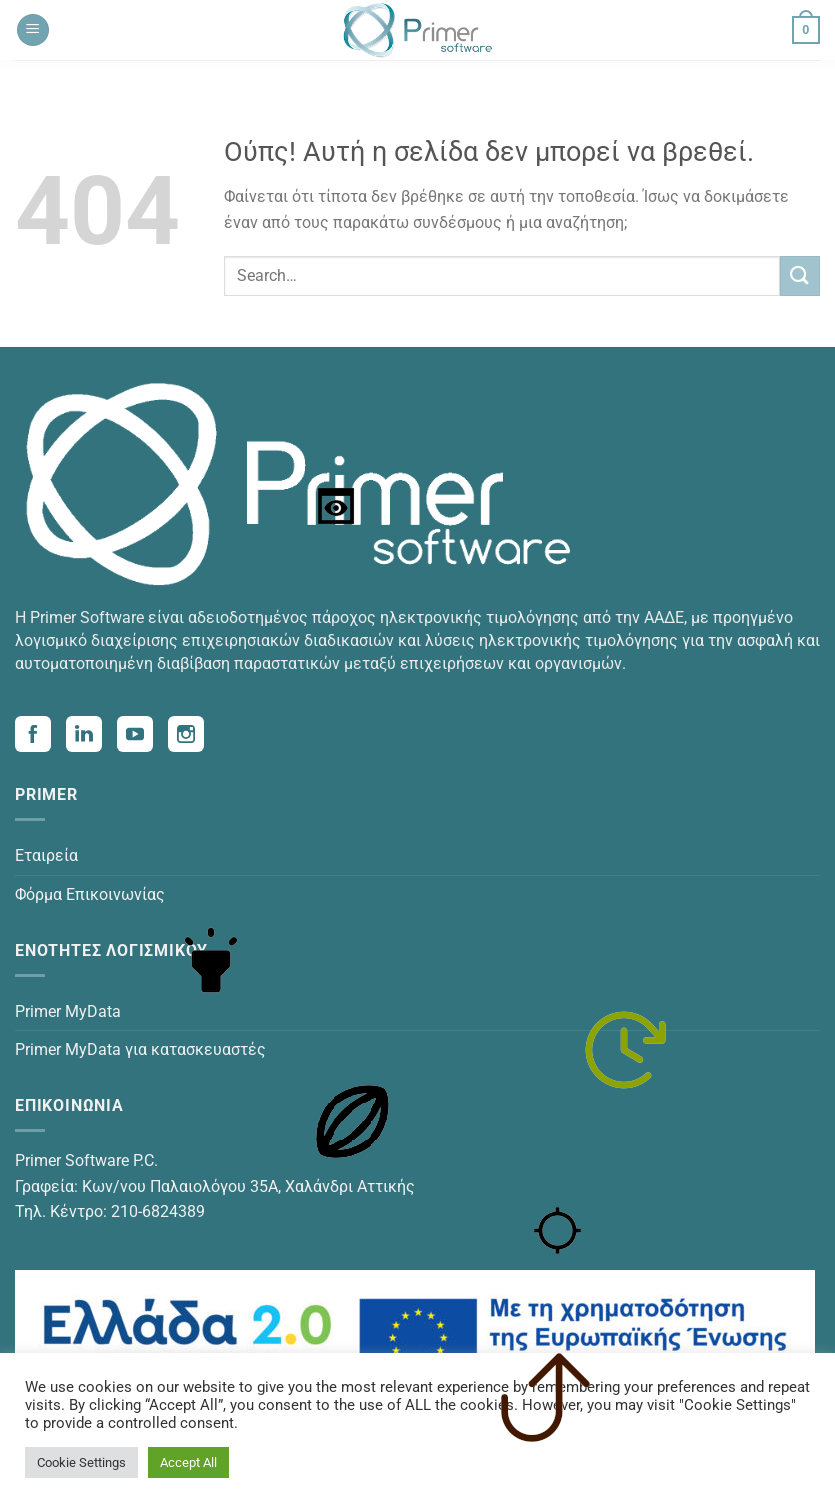 This screenshot has height=1508, width=835. Describe the element at coordinates (336, 506) in the screenshot. I see `preview file or document before opening` at that location.